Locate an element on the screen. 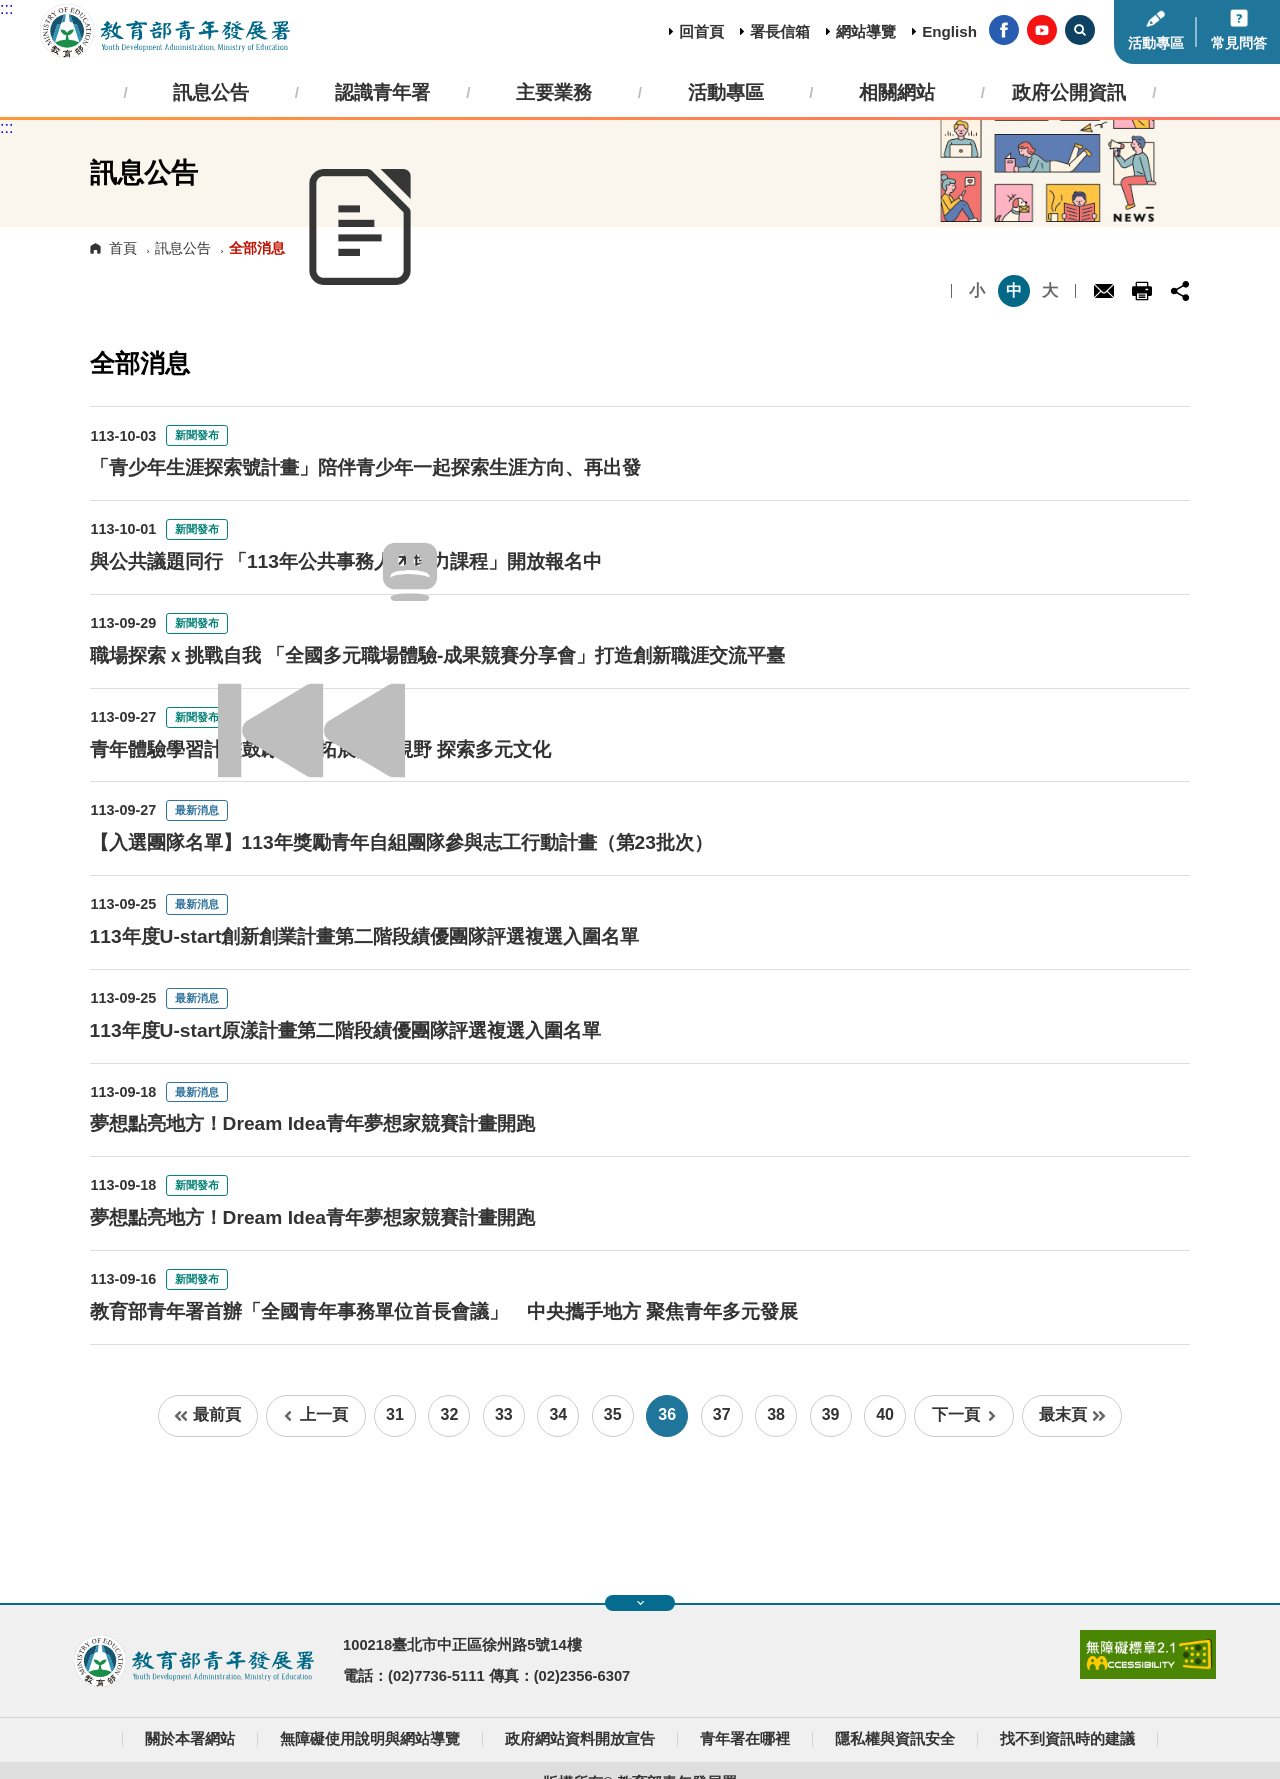 The image size is (1280, 1779). skip to the previous track is located at coordinates (311, 730).